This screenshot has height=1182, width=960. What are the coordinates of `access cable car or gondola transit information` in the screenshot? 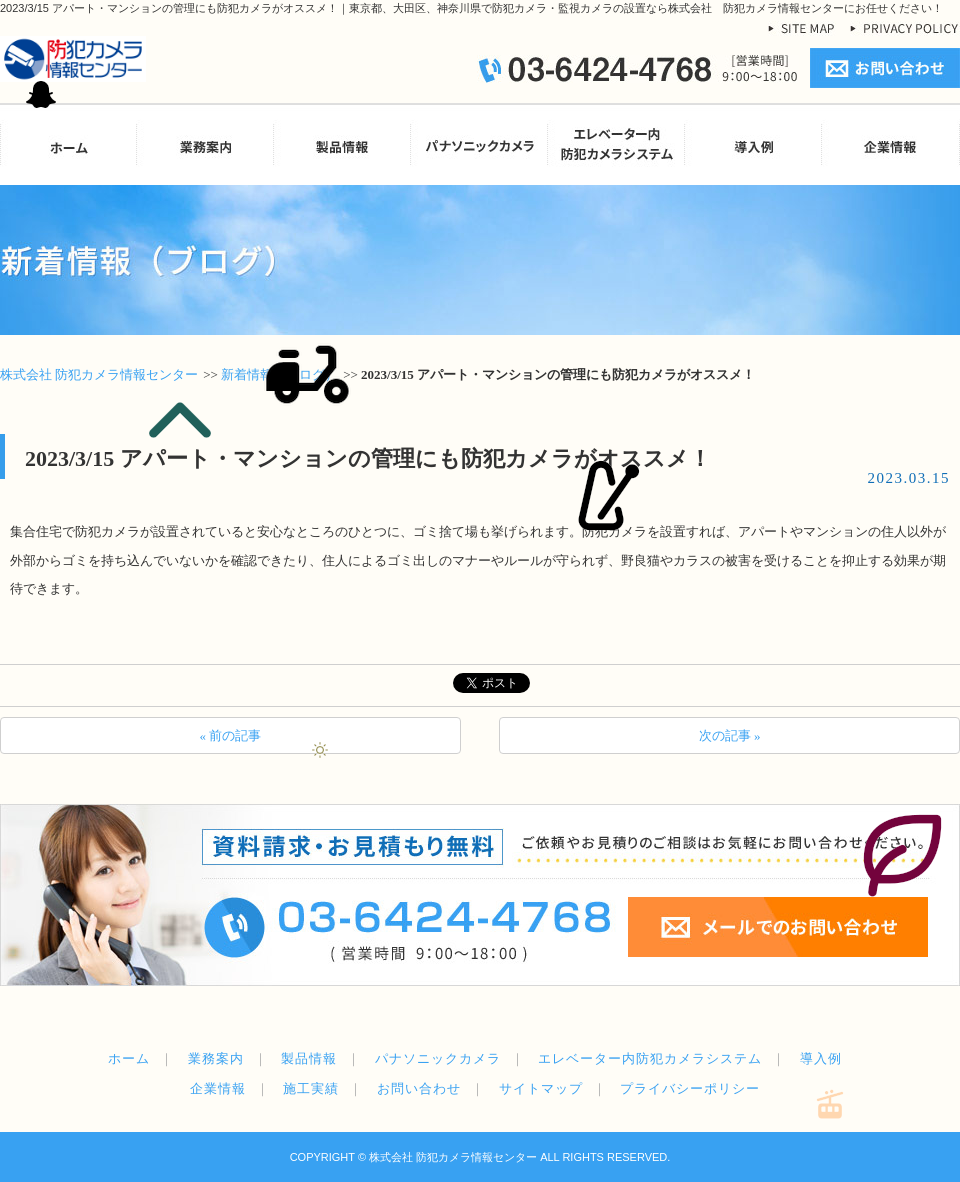 It's located at (830, 1105).